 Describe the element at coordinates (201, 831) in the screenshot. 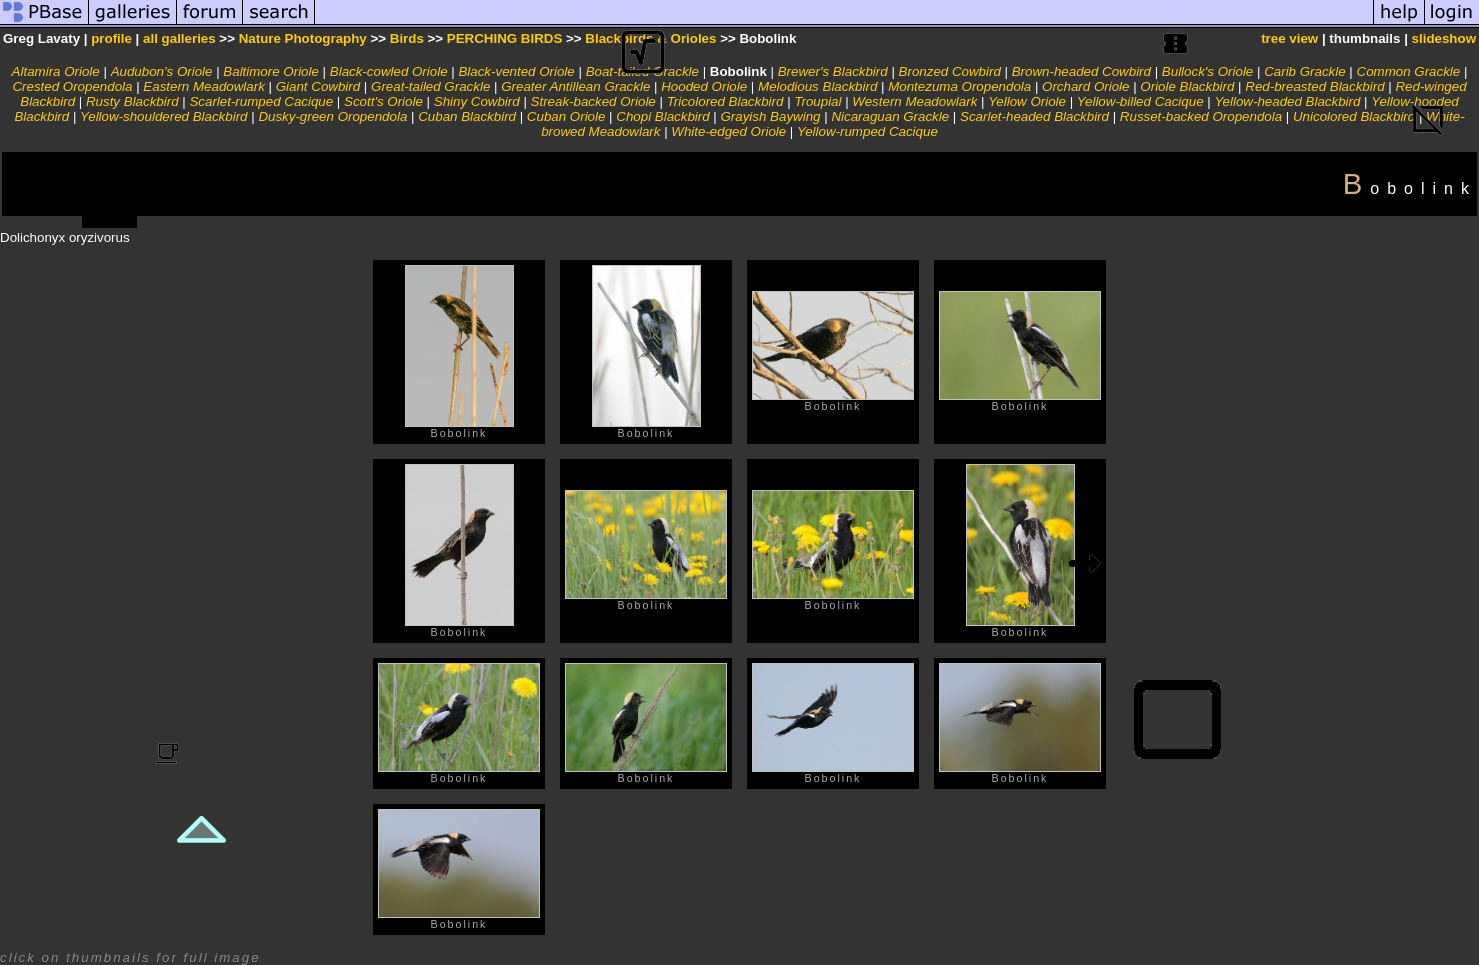

I see `collapse an expanded section` at that location.